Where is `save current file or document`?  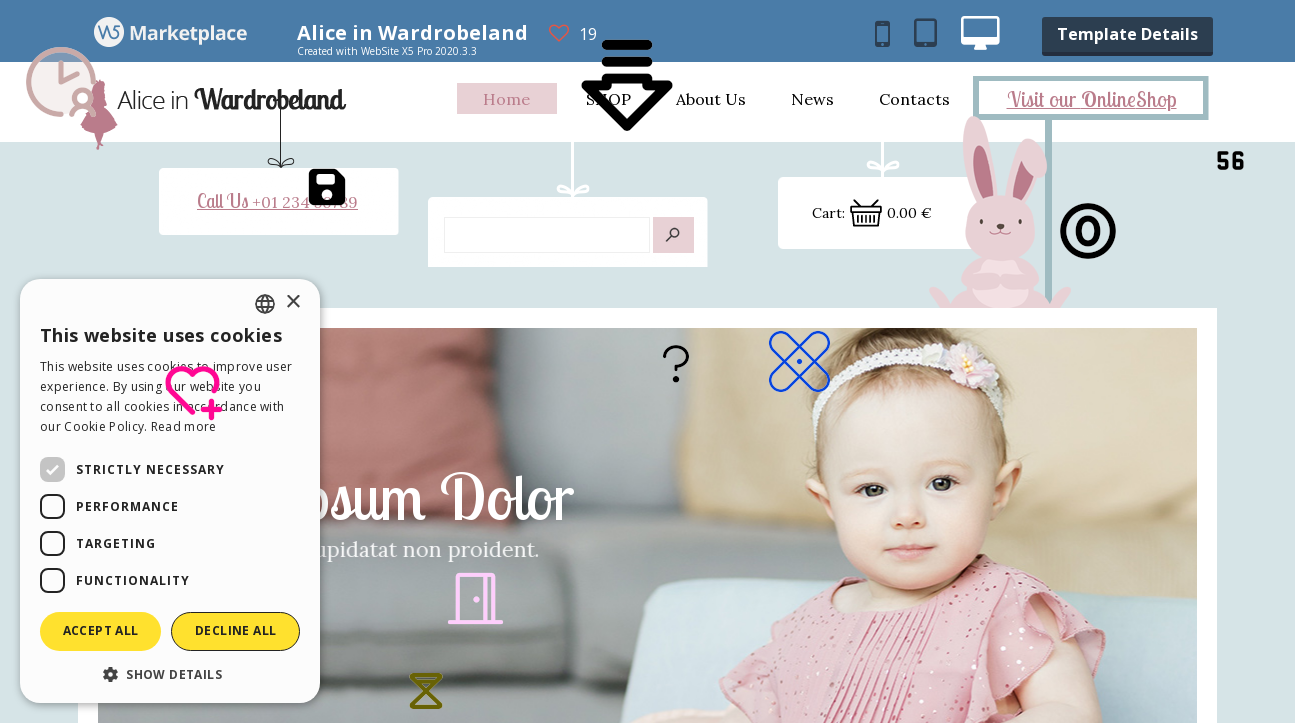
save current file or document is located at coordinates (327, 187).